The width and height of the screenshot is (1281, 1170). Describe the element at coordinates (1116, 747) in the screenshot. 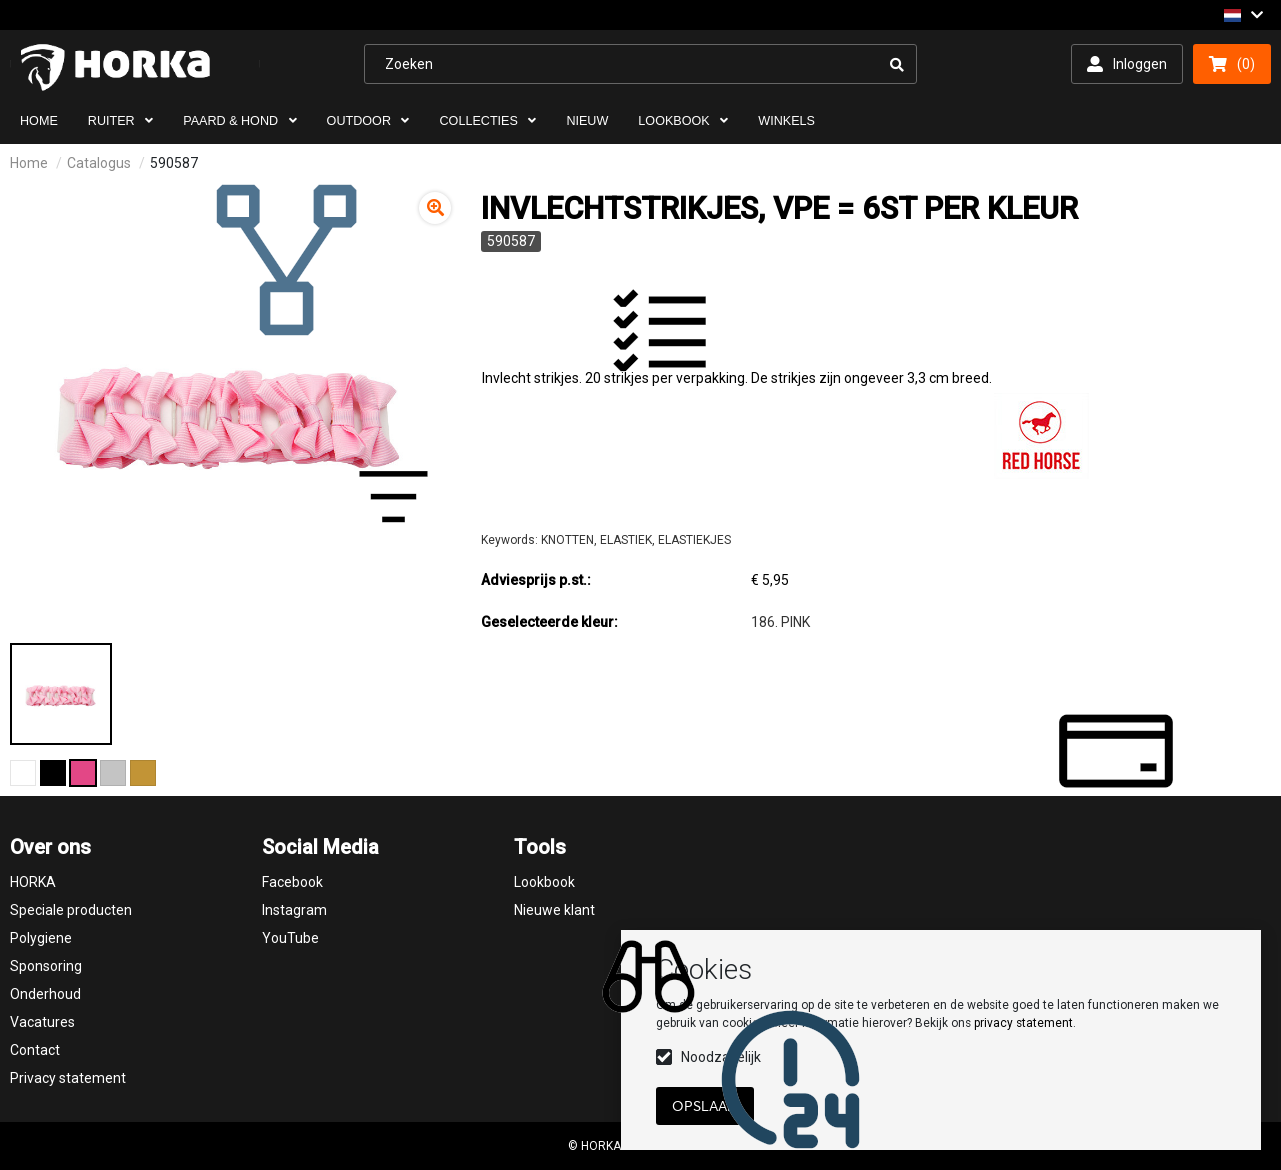

I see `manage payment methods` at that location.